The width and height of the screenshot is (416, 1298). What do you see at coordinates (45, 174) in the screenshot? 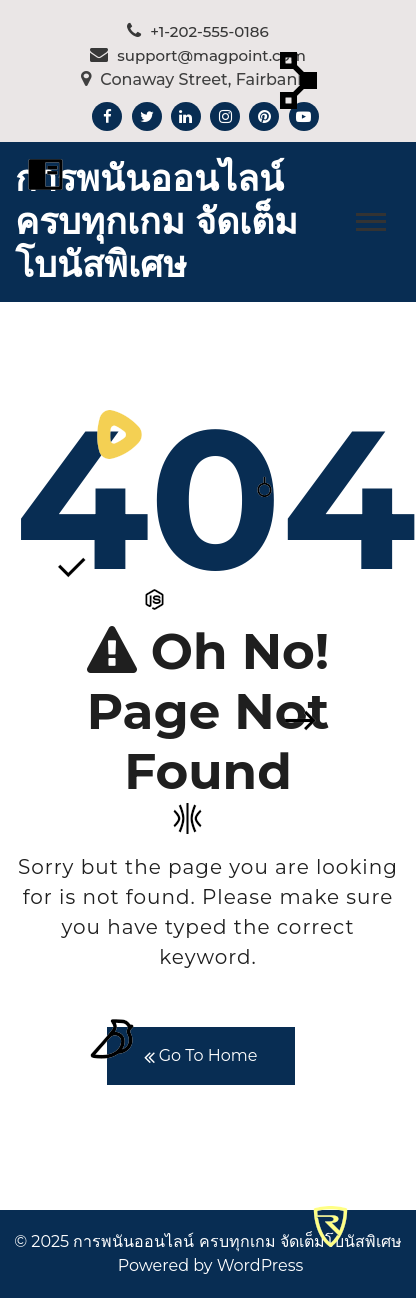
I see `open reading mode or e-reader` at bounding box center [45, 174].